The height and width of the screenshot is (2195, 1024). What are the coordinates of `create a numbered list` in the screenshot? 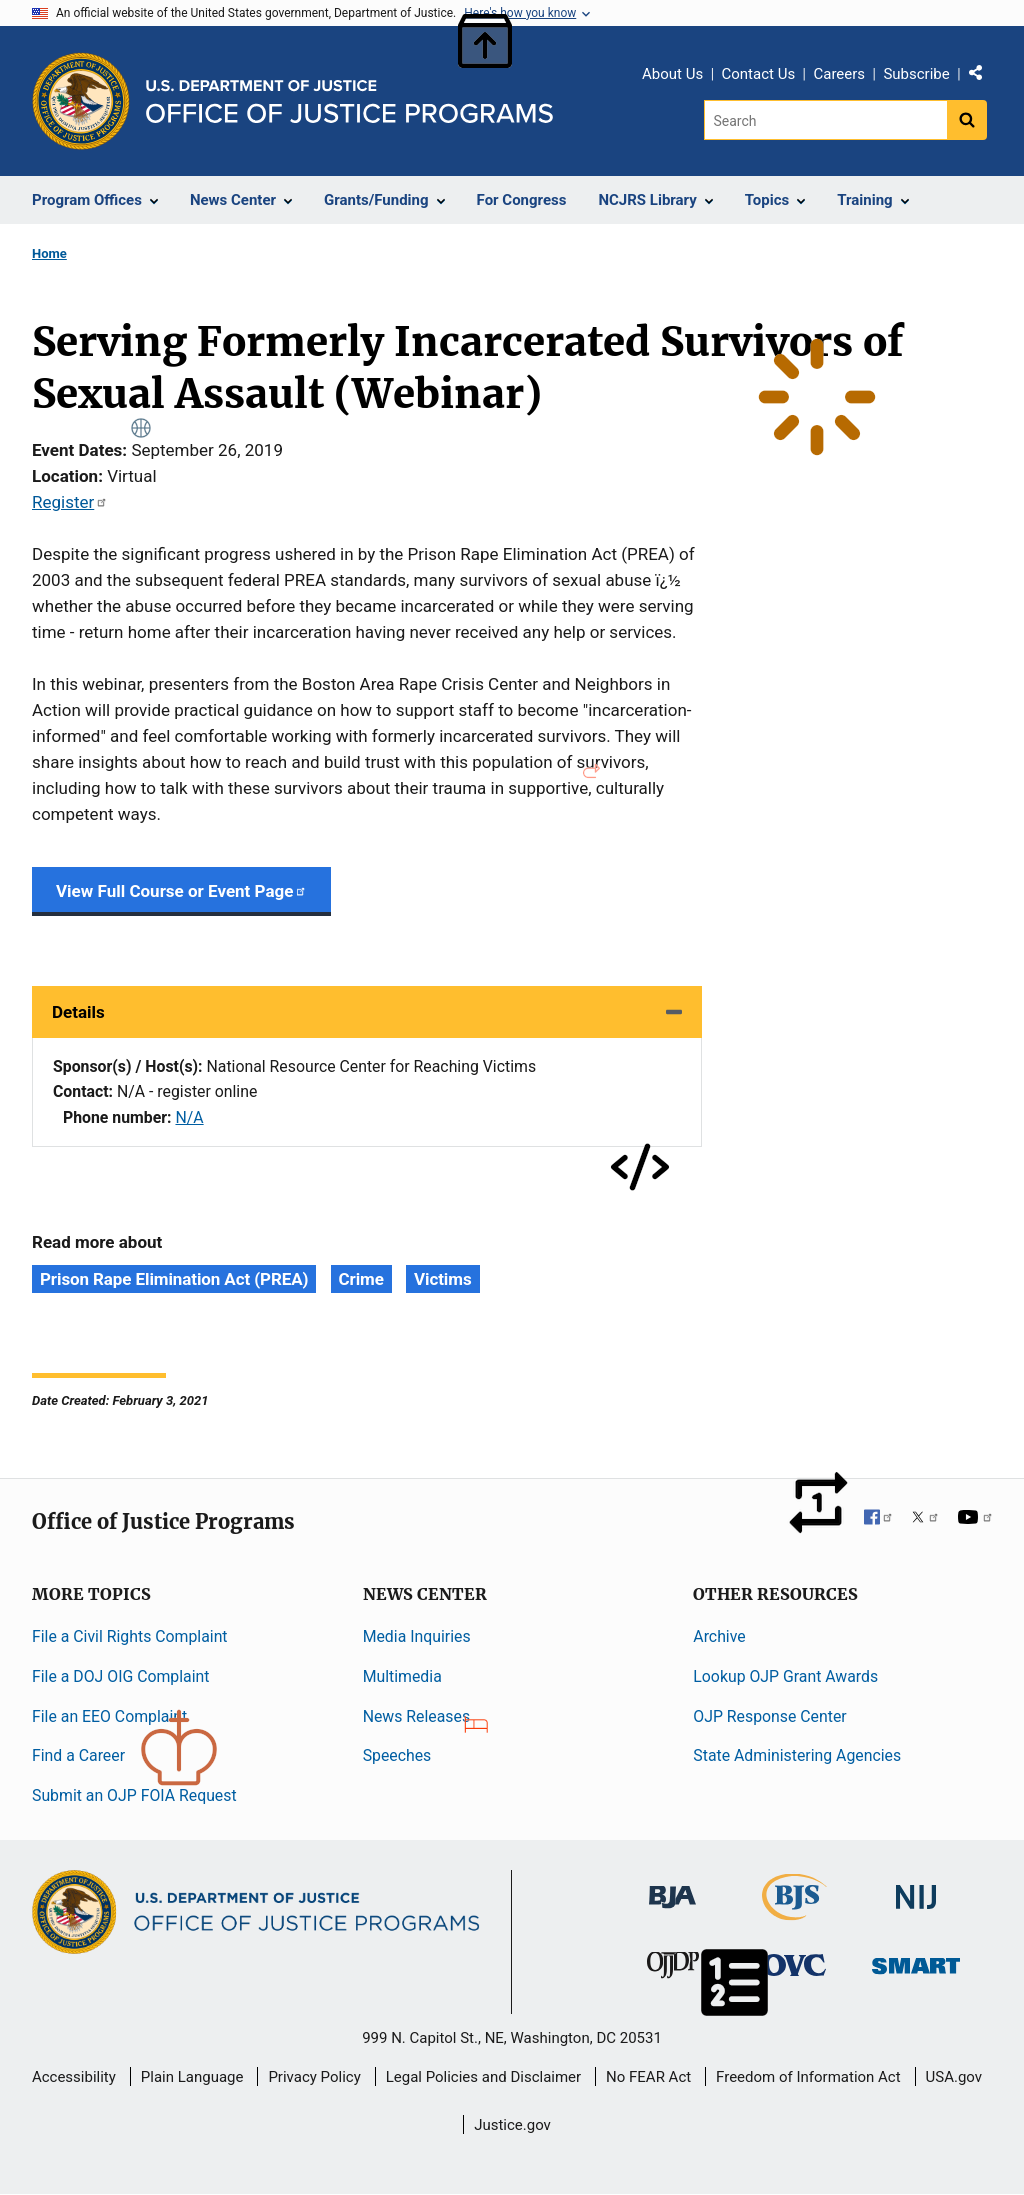 It's located at (734, 1982).